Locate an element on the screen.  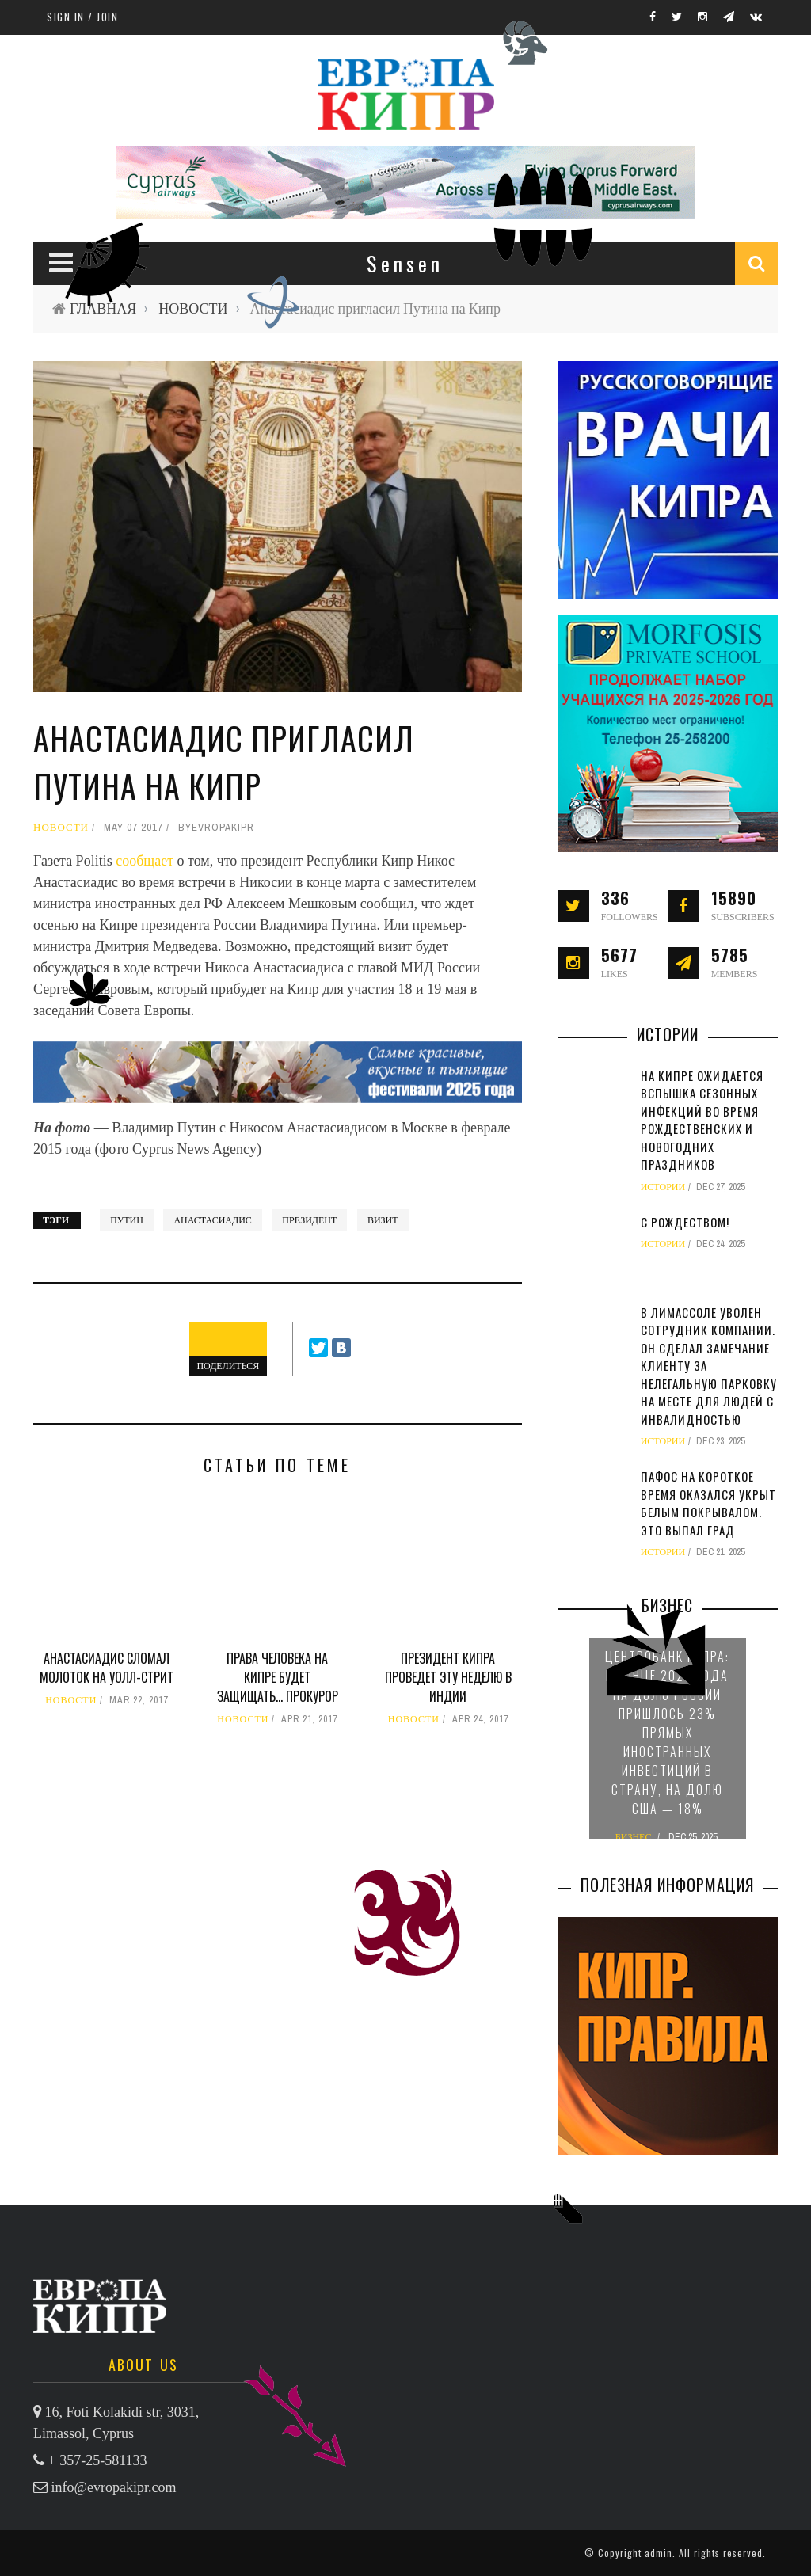
fire elemental or nature-fire hybrid ability is located at coordinates (406, 1922).